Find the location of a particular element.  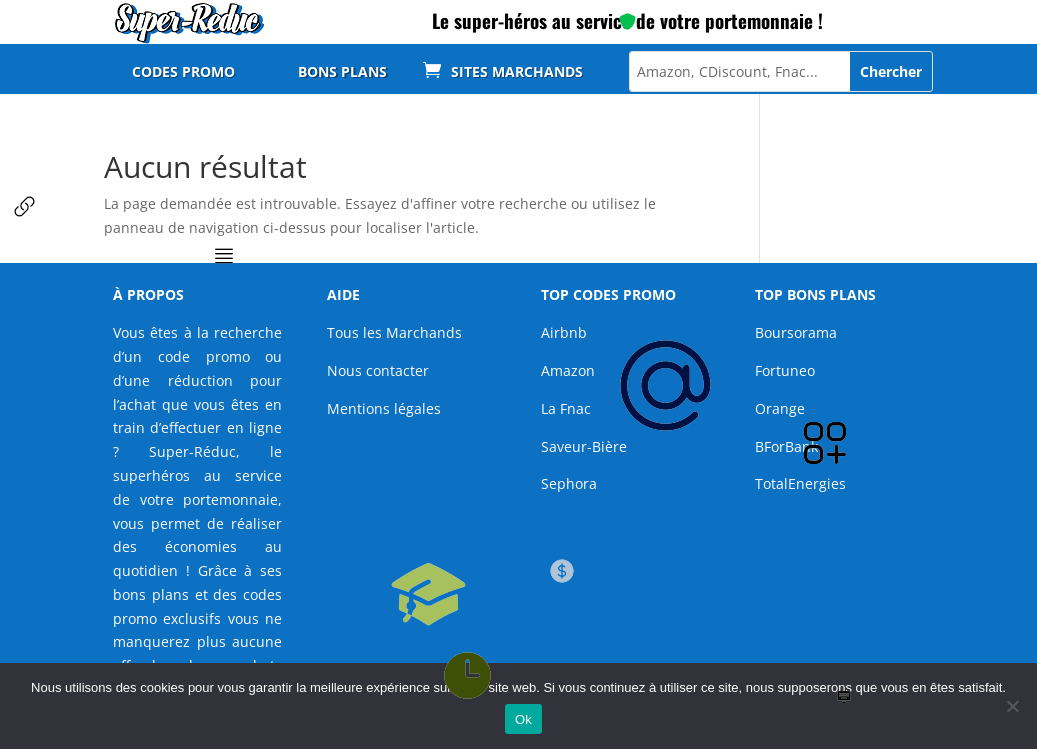

open navigation menu is located at coordinates (224, 256).